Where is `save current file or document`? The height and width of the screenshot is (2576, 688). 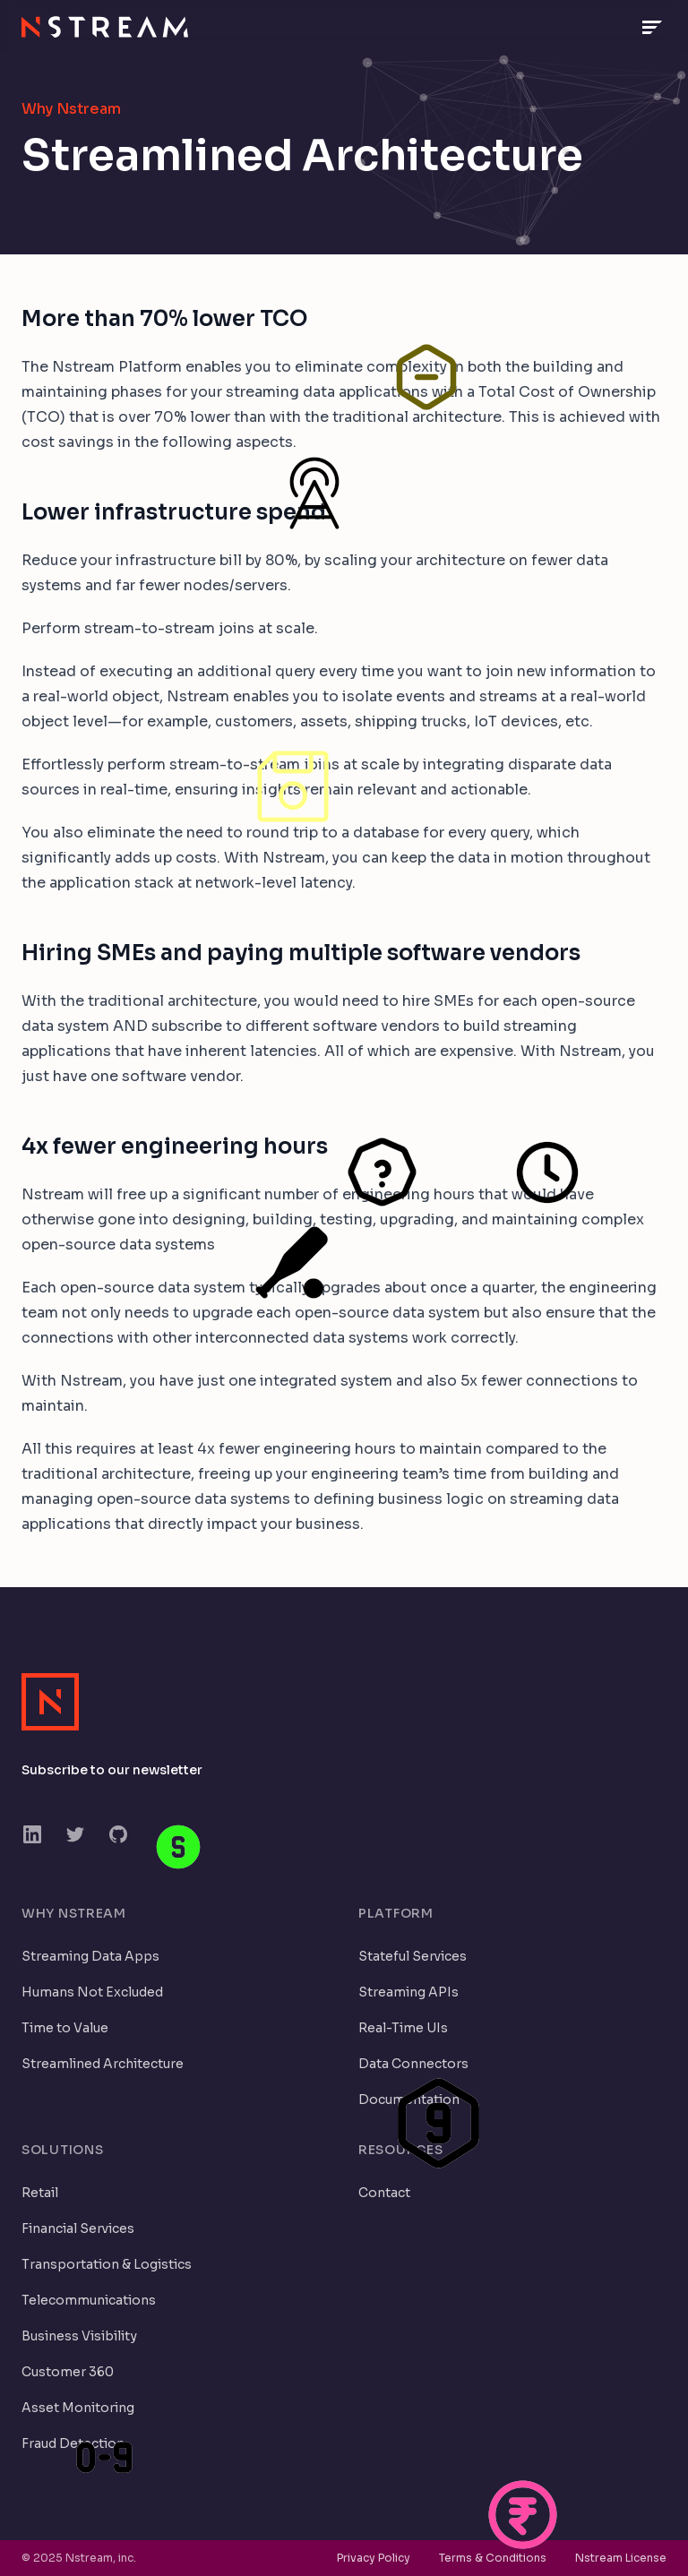 save current file or document is located at coordinates (293, 786).